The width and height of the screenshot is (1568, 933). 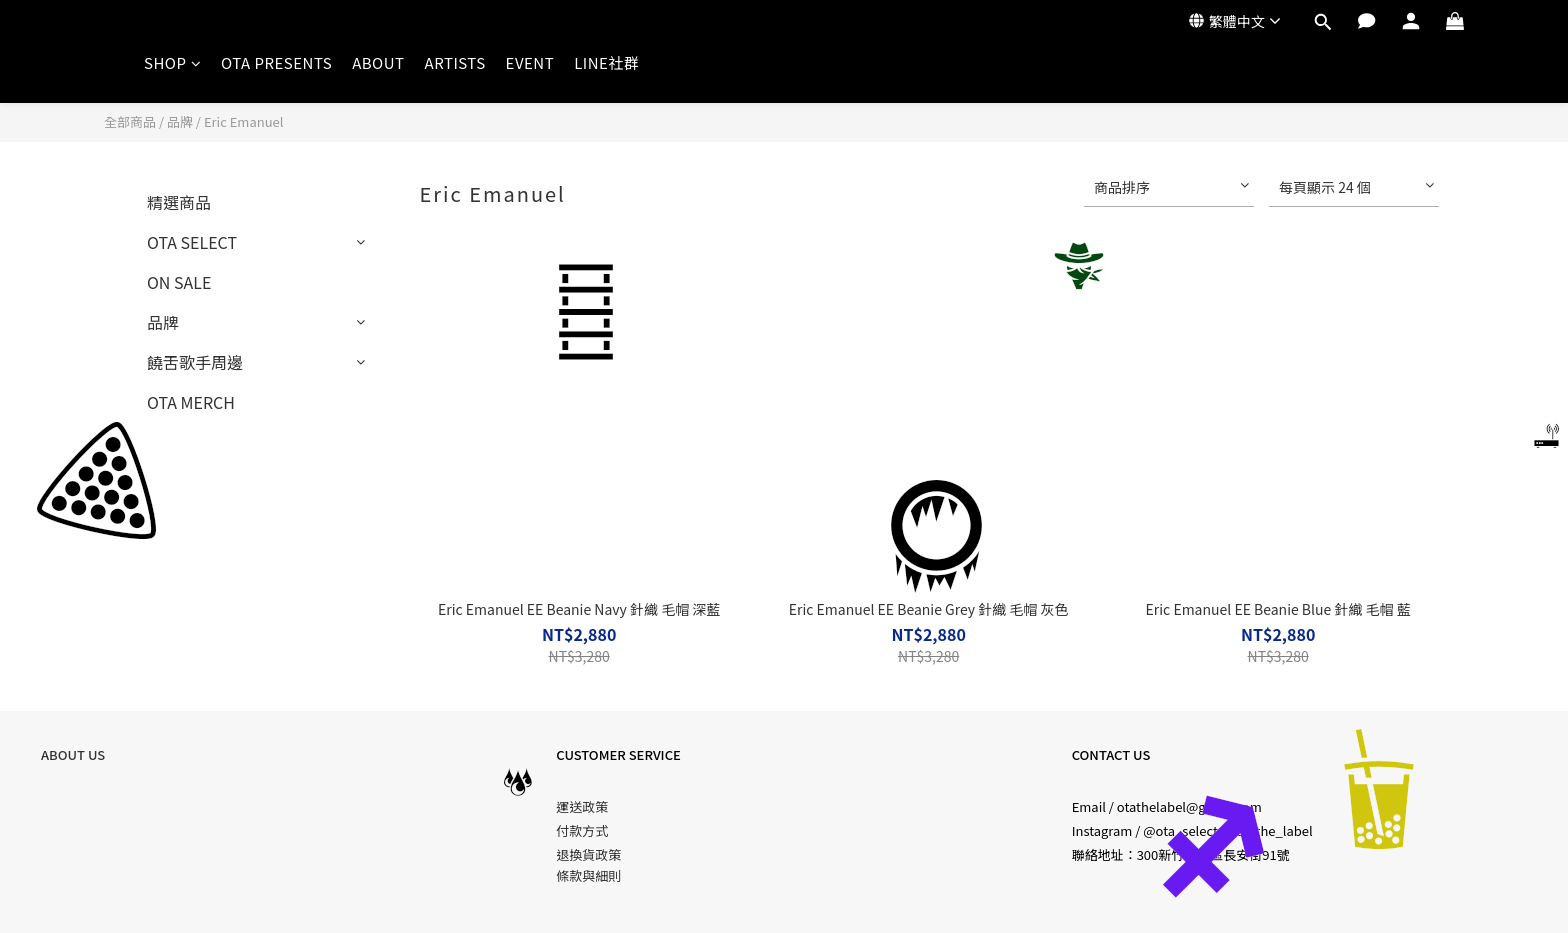 What do you see at coordinates (586, 312) in the screenshot?
I see `access ladder or climbing tools in game` at bounding box center [586, 312].